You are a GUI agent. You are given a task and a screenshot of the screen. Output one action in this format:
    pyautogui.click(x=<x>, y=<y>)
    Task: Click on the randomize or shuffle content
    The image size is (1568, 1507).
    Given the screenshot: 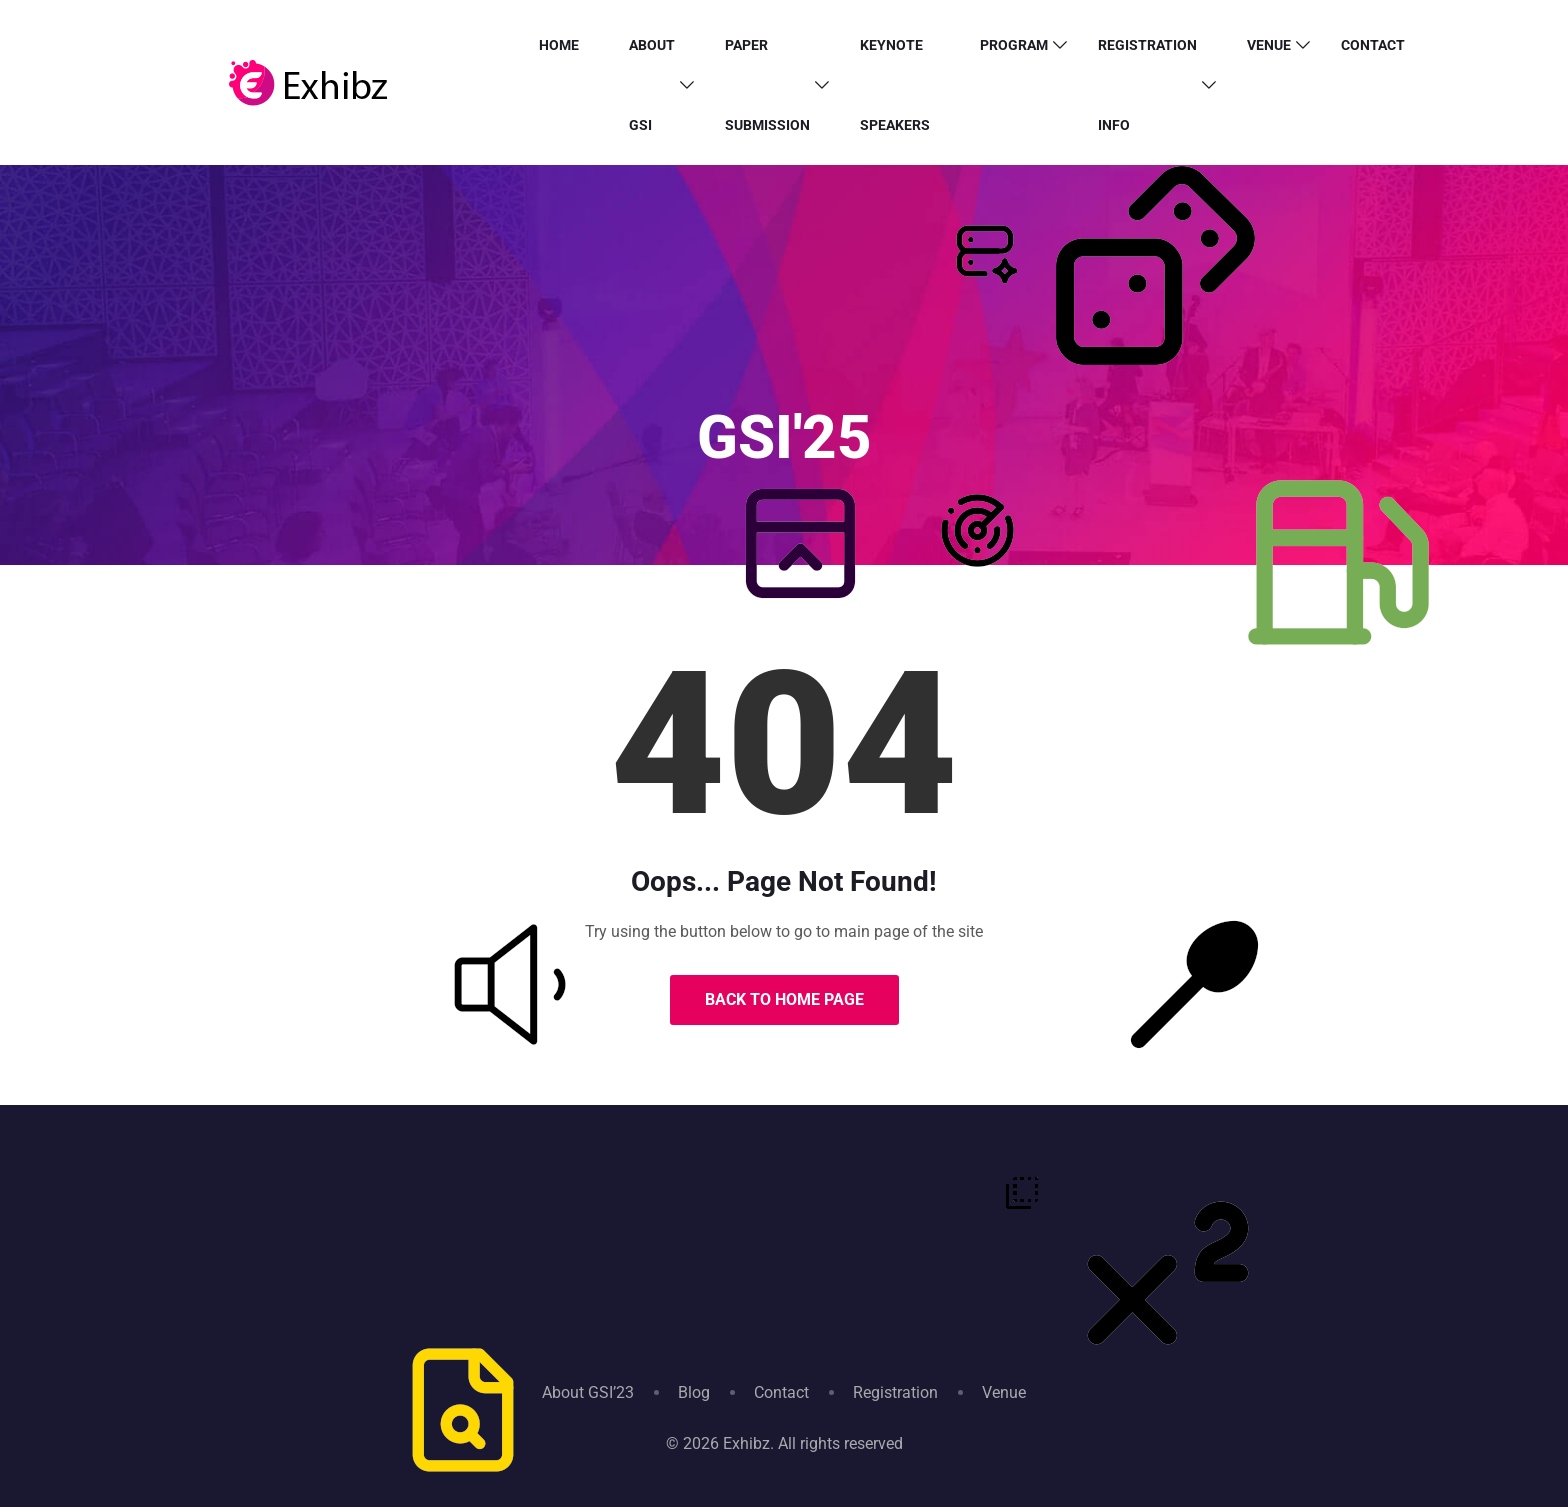 What is the action you would take?
    pyautogui.click(x=1155, y=265)
    